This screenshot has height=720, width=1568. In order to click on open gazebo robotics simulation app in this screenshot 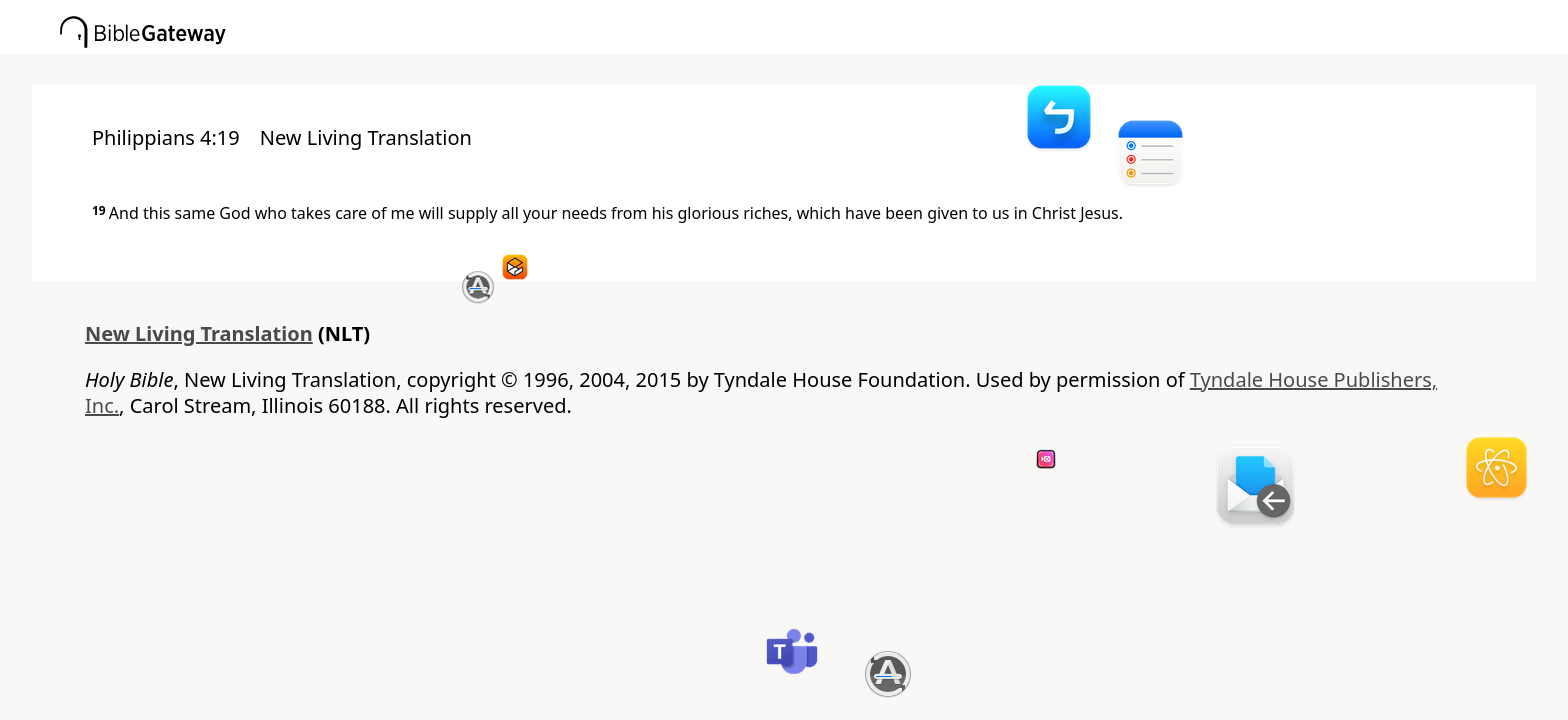, I will do `click(515, 267)`.